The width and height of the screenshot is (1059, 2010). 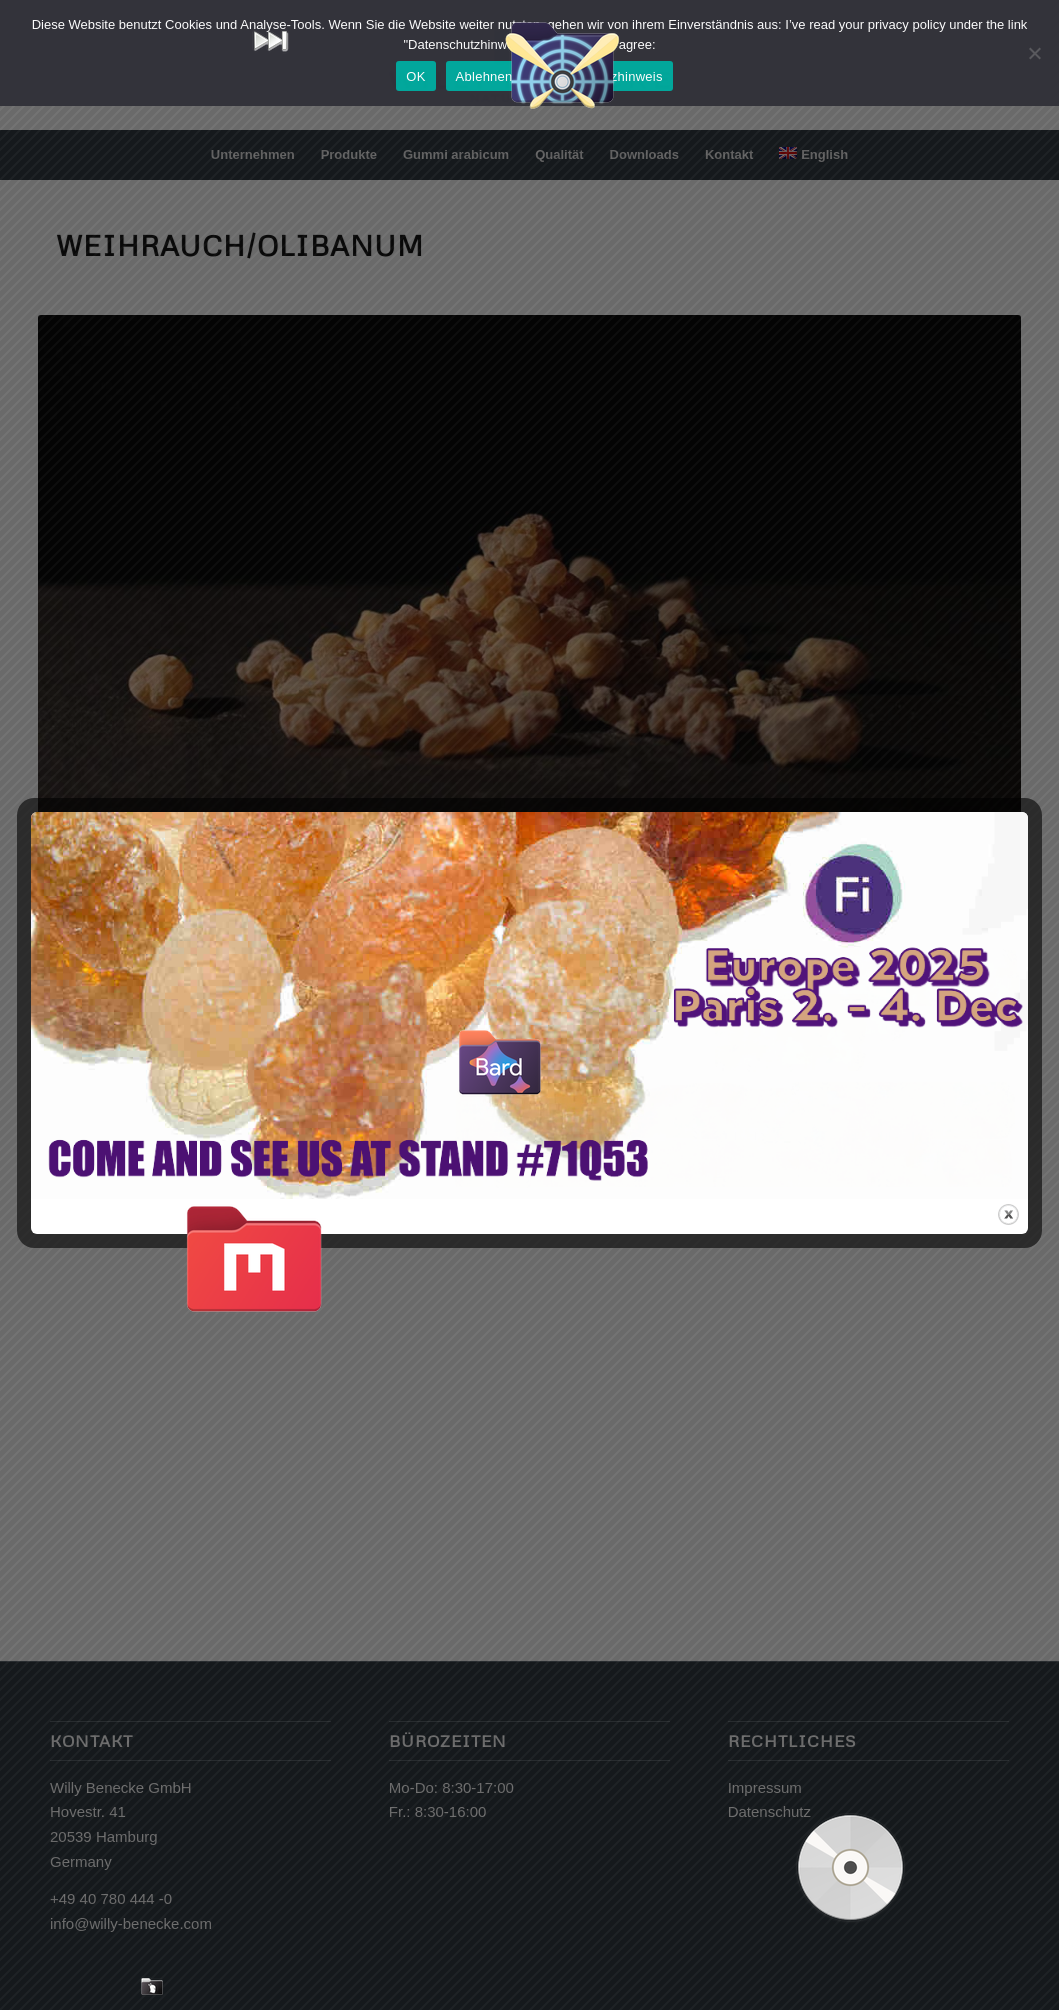 What do you see at coordinates (850, 1867) in the screenshot?
I see `access DVD-RAM drive or disc contents` at bounding box center [850, 1867].